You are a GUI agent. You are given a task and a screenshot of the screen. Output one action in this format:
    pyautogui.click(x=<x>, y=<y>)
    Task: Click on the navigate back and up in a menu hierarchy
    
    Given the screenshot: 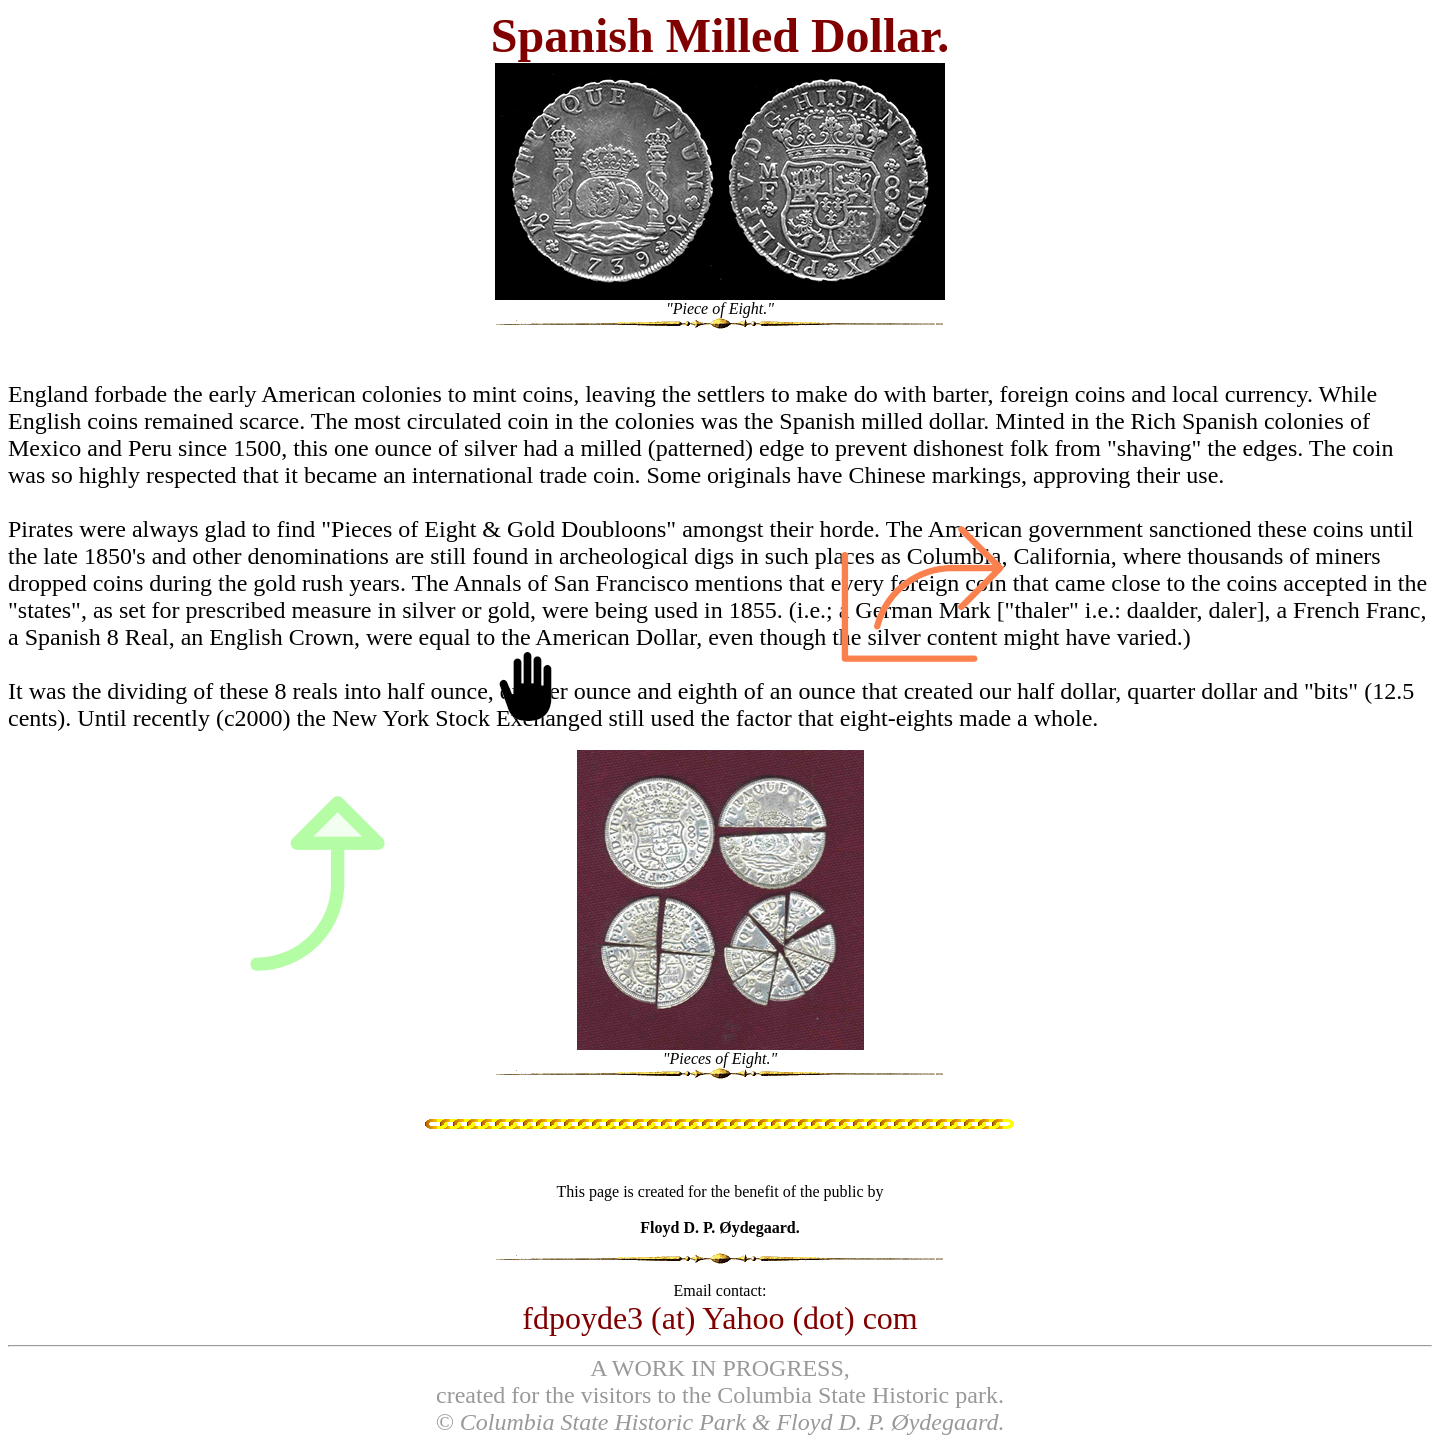 What is the action you would take?
    pyautogui.click(x=317, y=883)
    